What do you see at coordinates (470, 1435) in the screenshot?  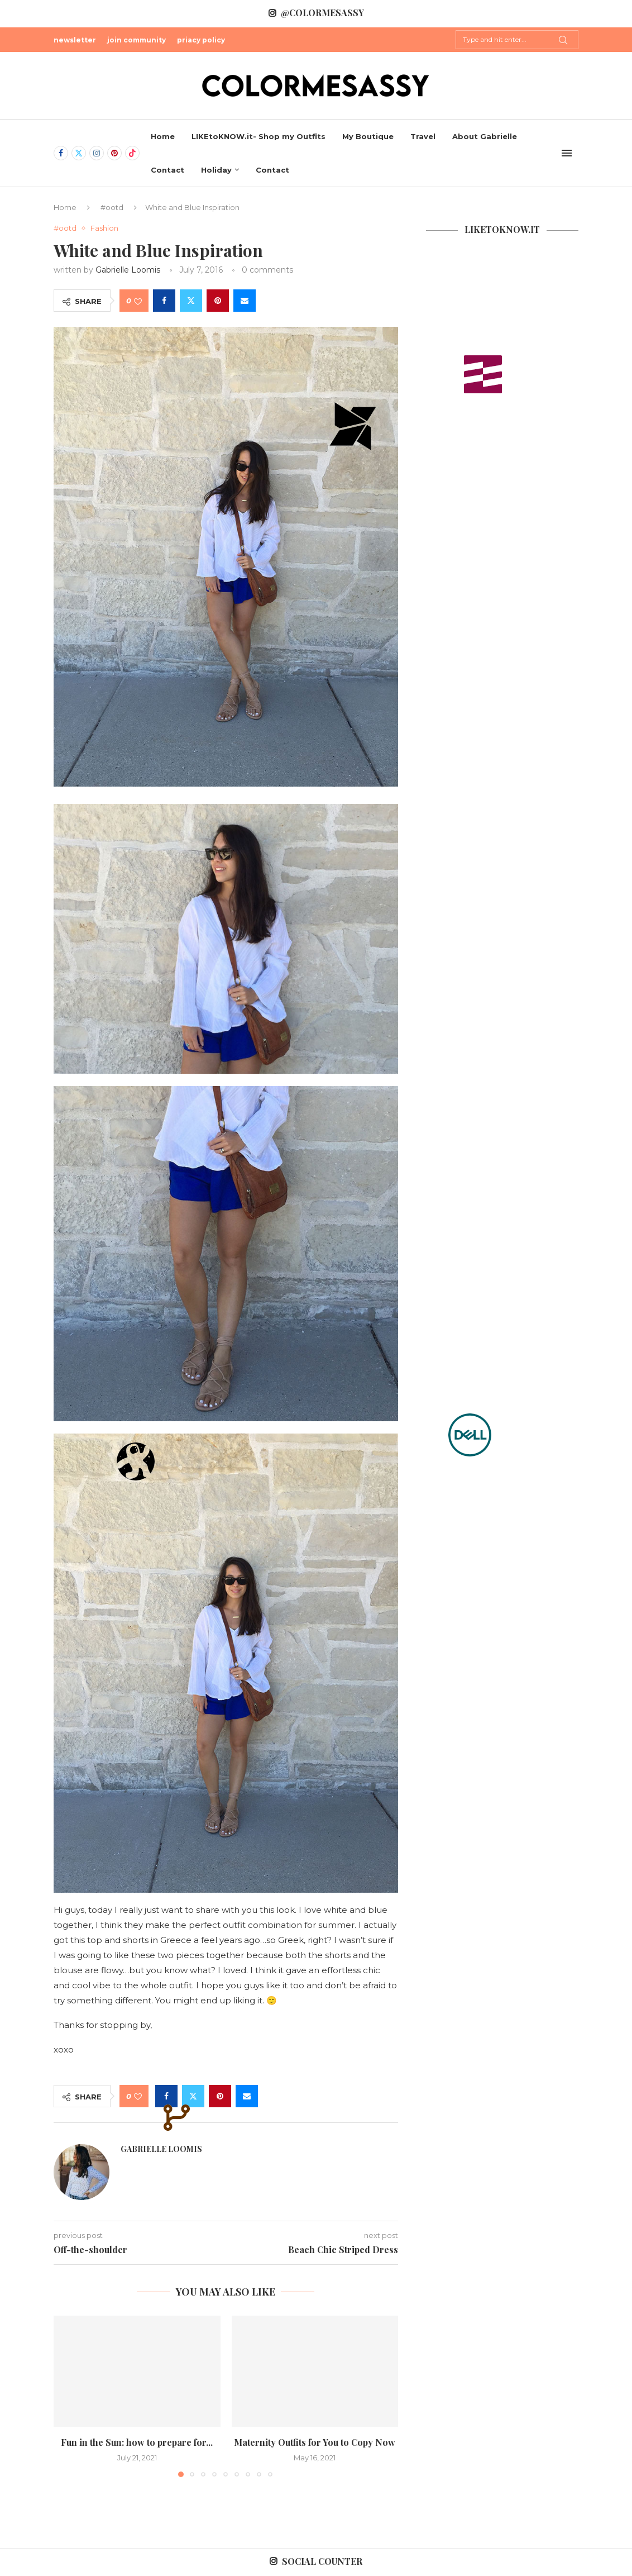 I see `dell brand or product identifier` at bounding box center [470, 1435].